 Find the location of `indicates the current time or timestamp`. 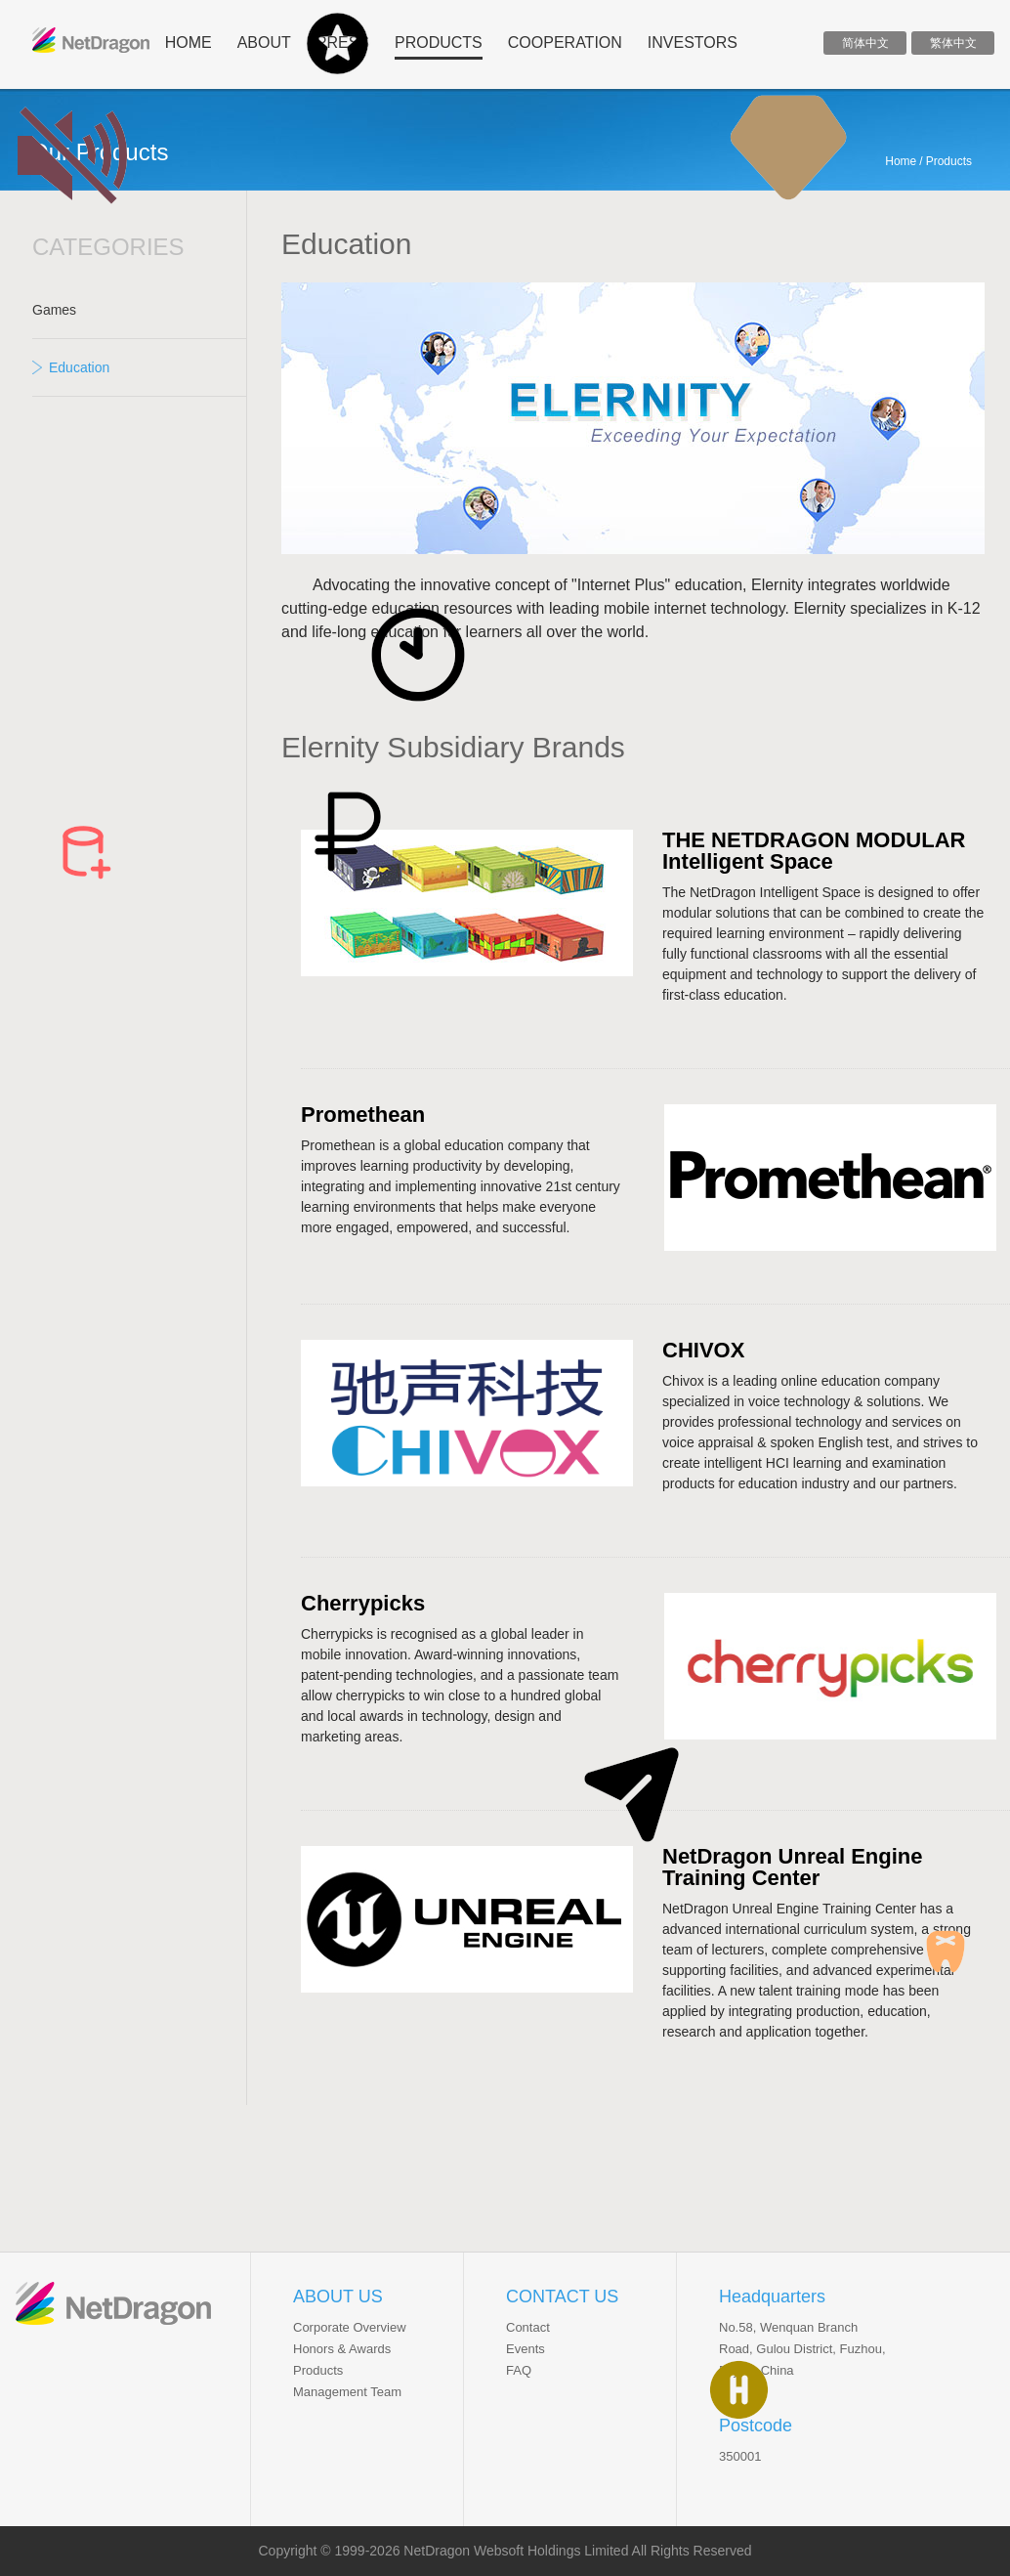

indicates the current time or timestamp is located at coordinates (418, 655).